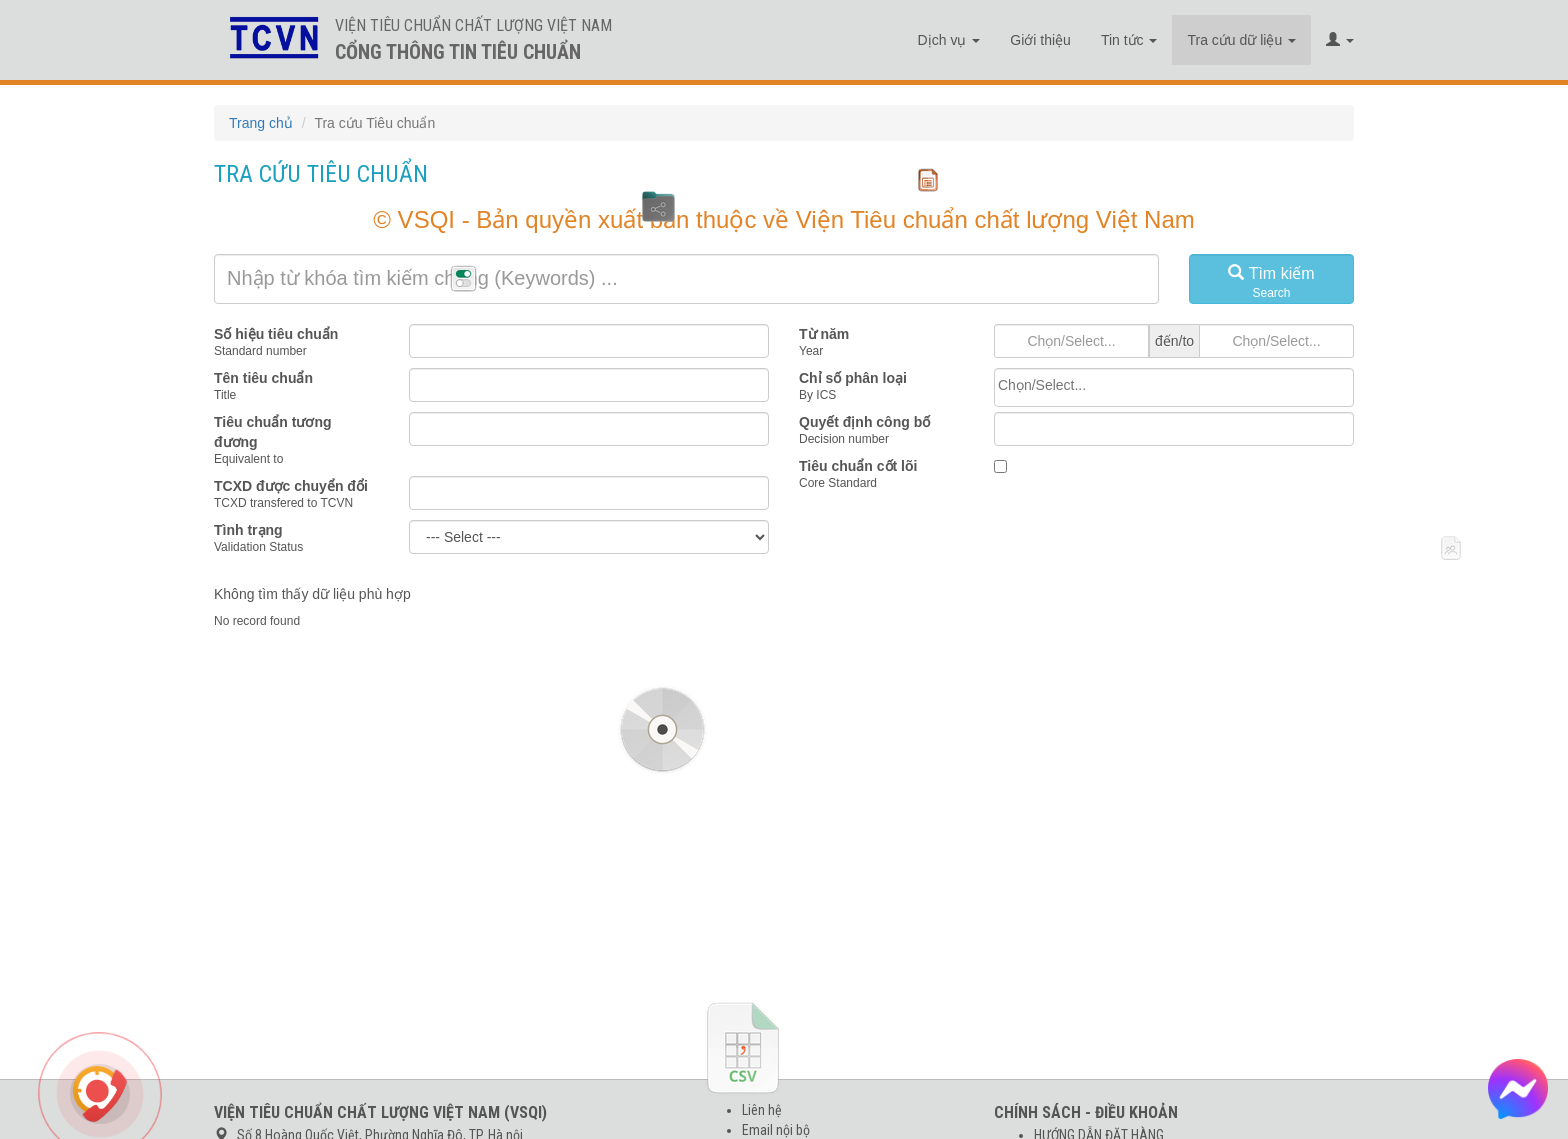 The image size is (1568, 1139). I want to click on access DVD-RAM drive or disc contents, so click(662, 729).